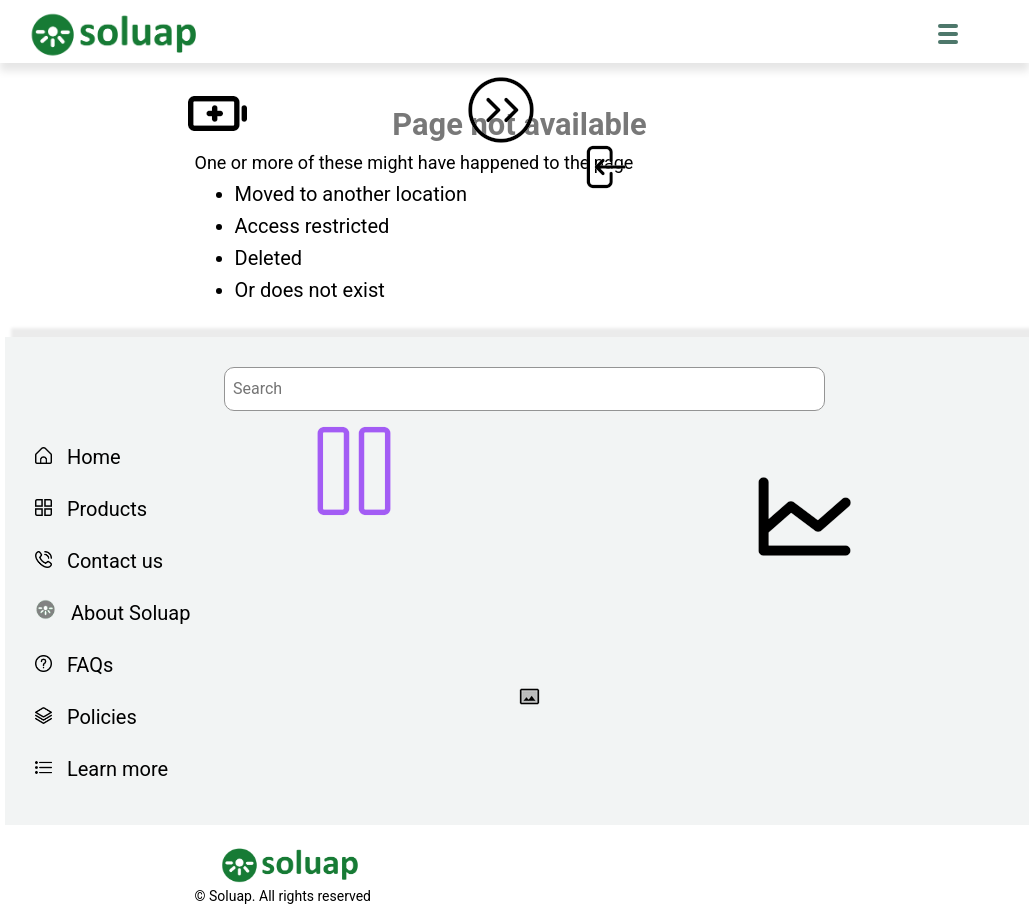 The image size is (1029, 921). What do you see at coordinates (501, 110) in the screenshot?
I see `skip forward or advance to next item` at bounding box center [501, 110].